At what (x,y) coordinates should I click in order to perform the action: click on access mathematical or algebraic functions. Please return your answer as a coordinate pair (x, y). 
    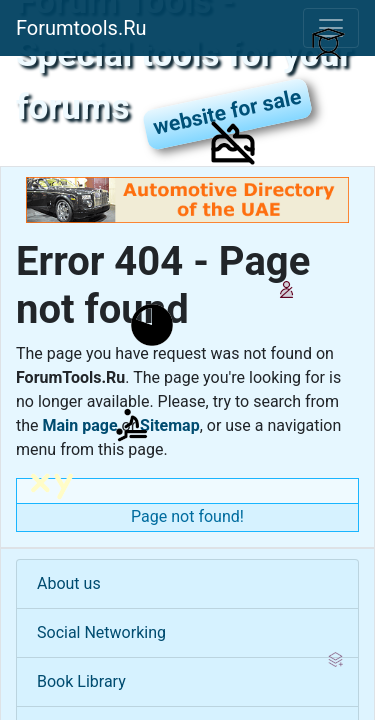
    Looking at the image, I should click on (52, 483).